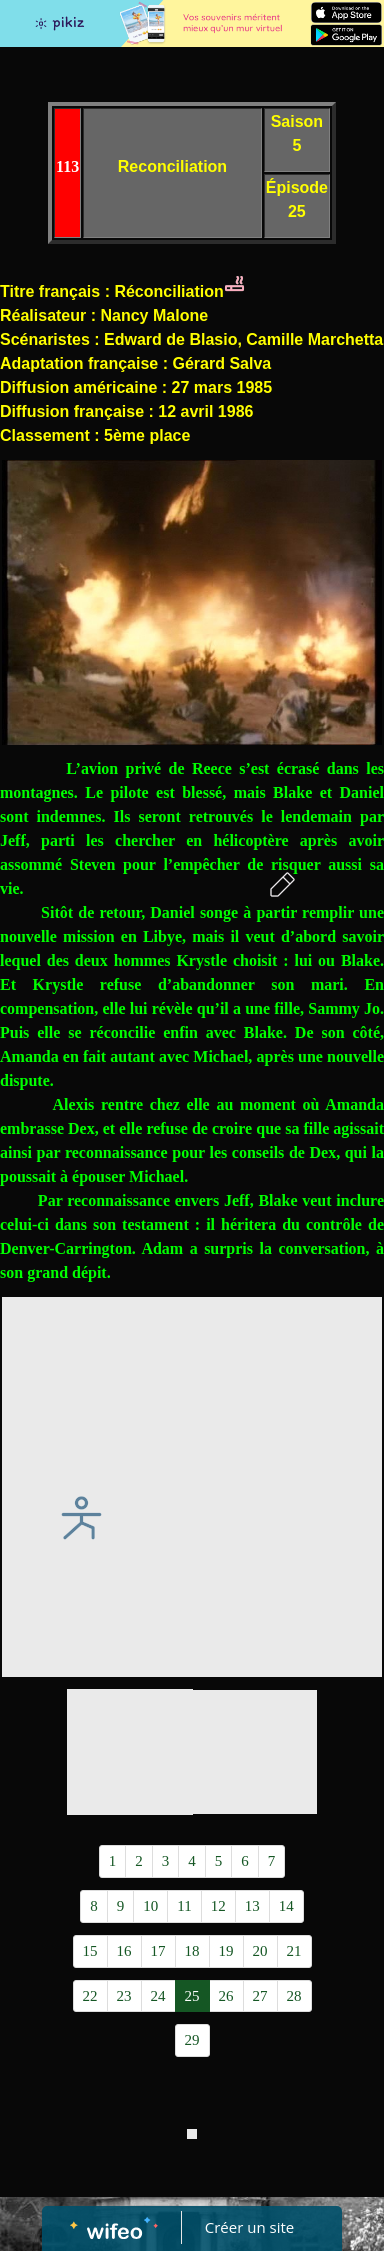  What do you see at coordinates (81, 1519) in the screenshot?
I see `access tai chi or meditation exercises` at bounding box center [81, 1519].